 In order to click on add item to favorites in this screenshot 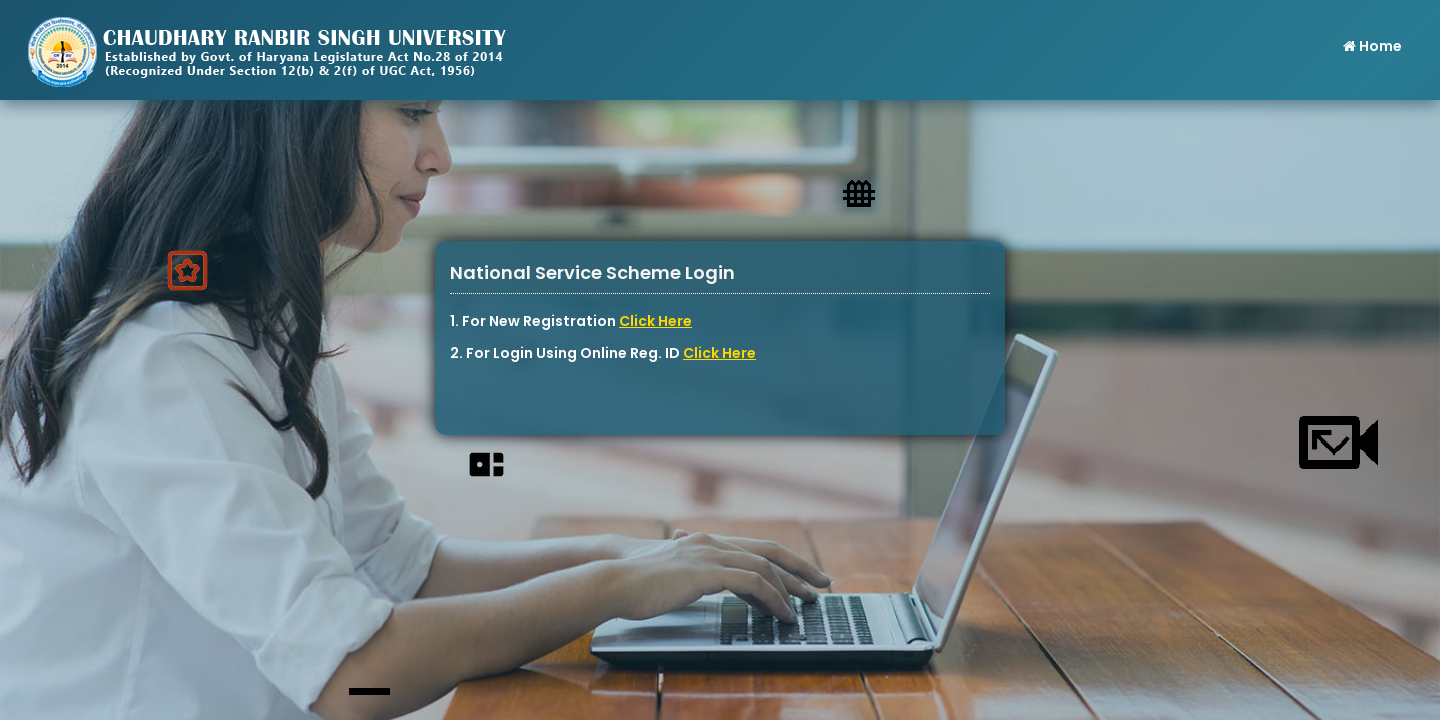, I will do `click(187, 270)`.